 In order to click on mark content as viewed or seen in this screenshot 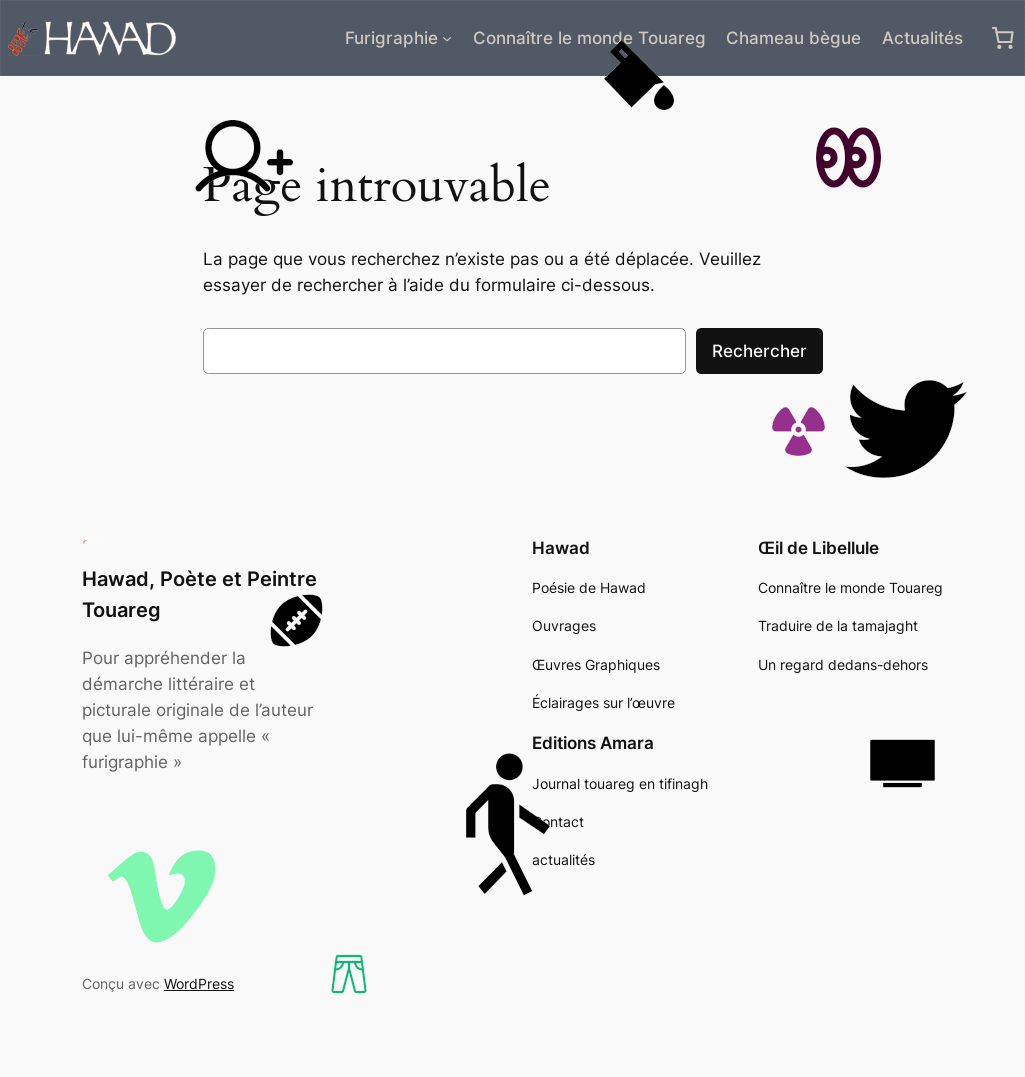, I will do `click(848, 157)`.